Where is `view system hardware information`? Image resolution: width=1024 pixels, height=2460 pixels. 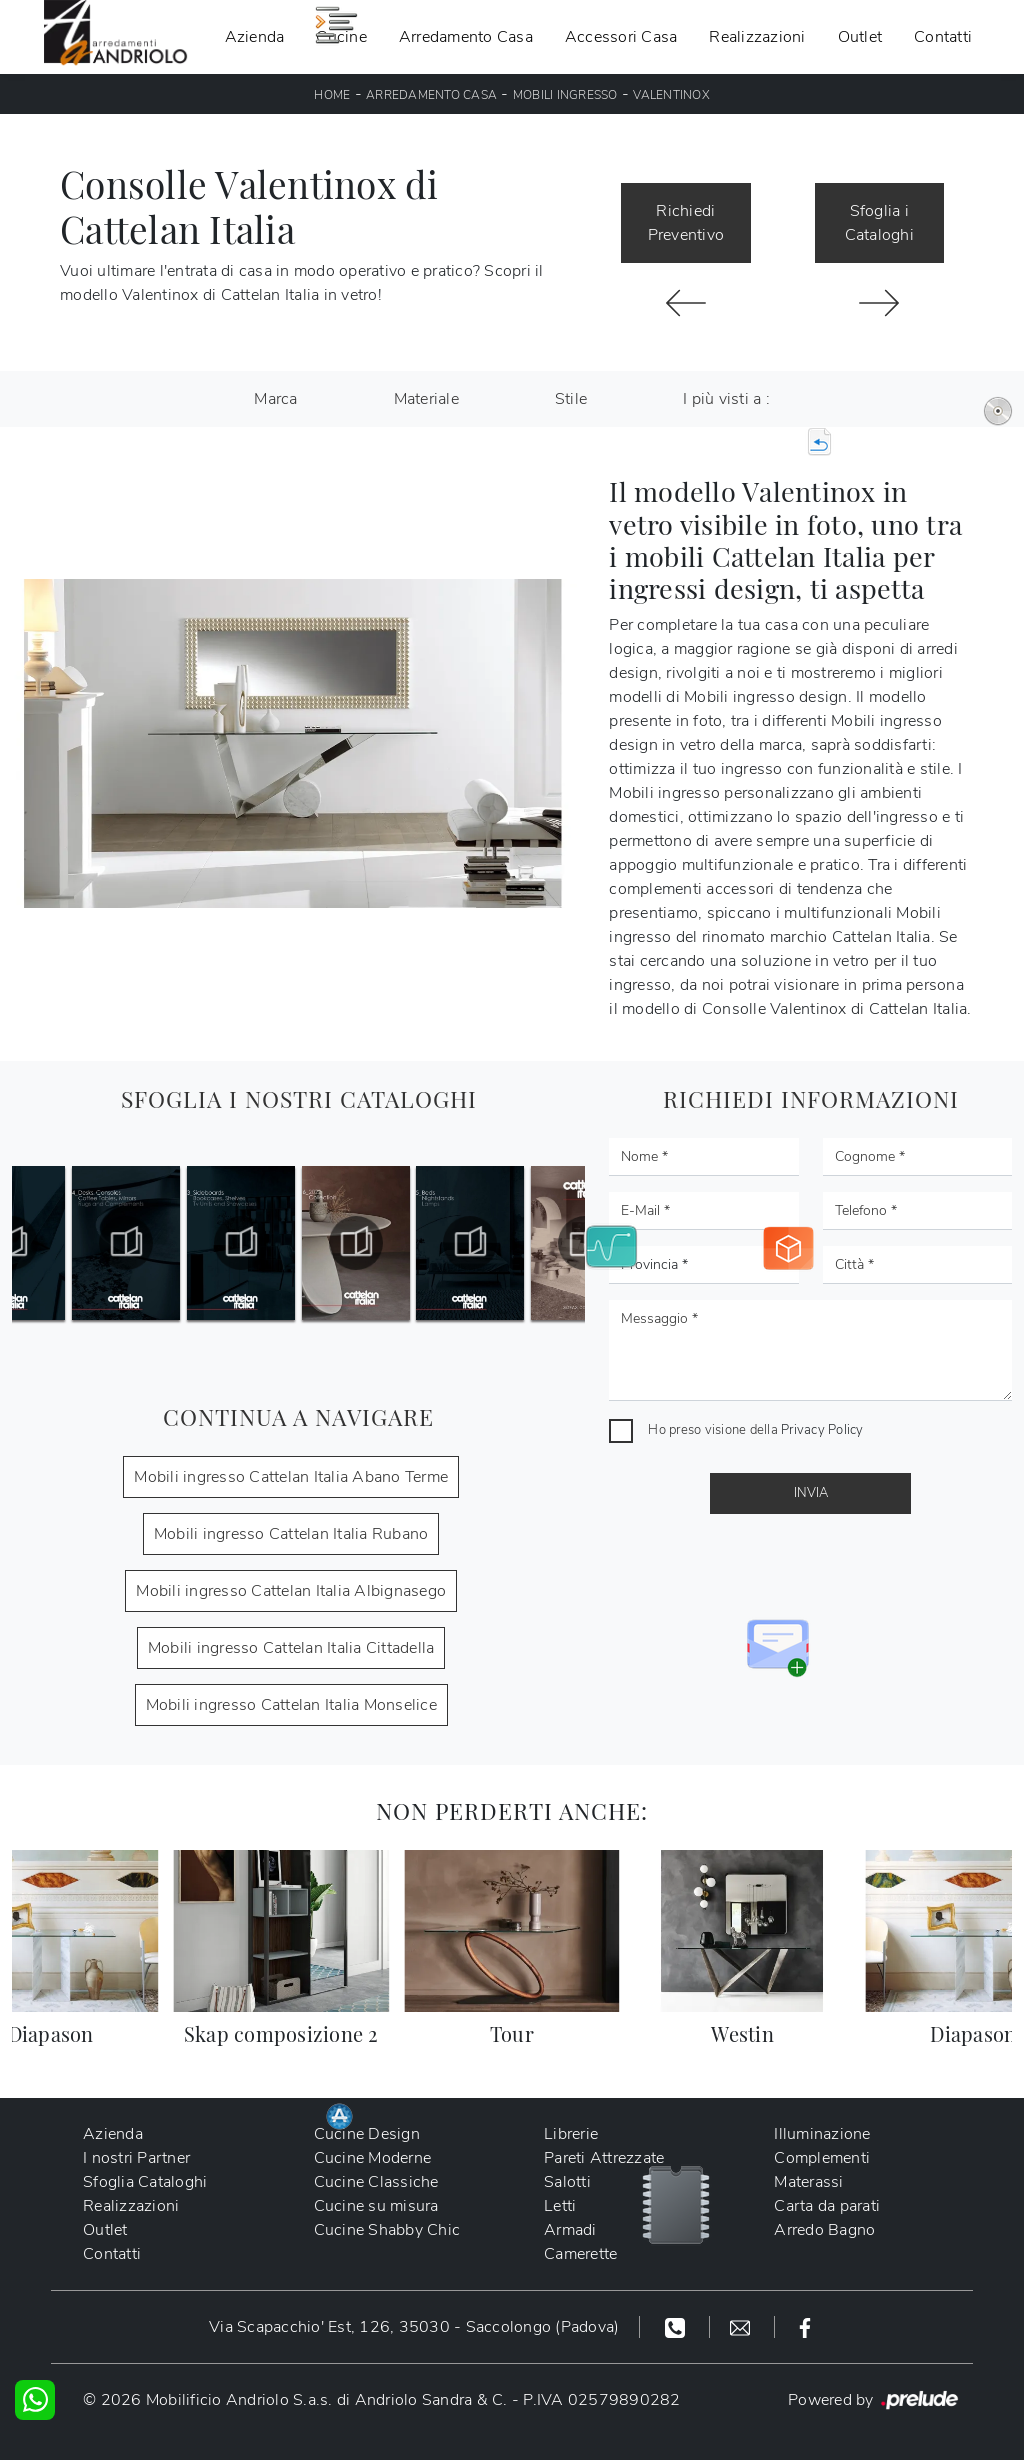 view system hardware information is located at coordinates (676, 2205).